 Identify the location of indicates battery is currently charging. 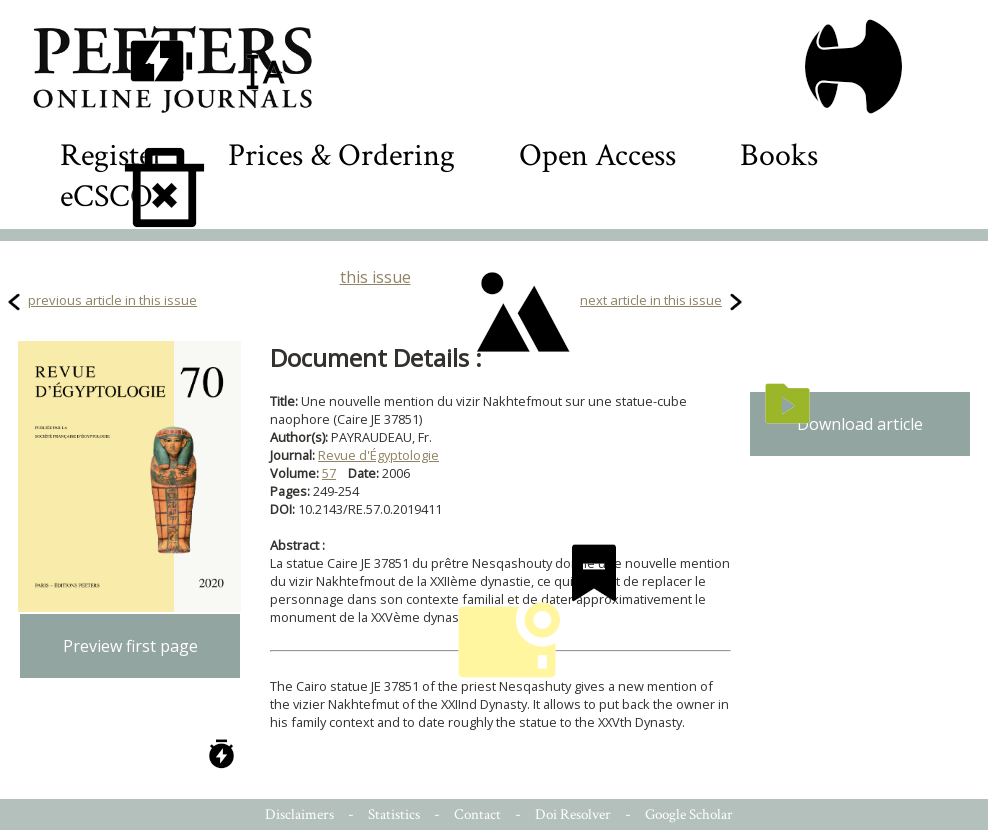
(160, 61).